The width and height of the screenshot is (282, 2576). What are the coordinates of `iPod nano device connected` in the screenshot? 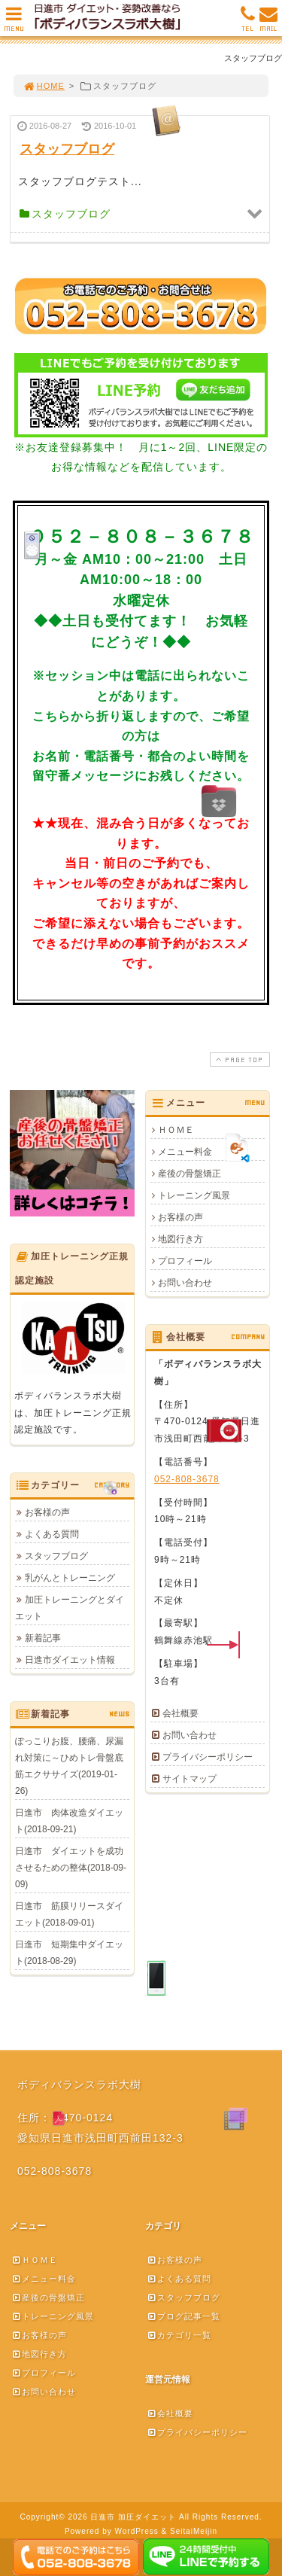 It's located at (156, 1978).